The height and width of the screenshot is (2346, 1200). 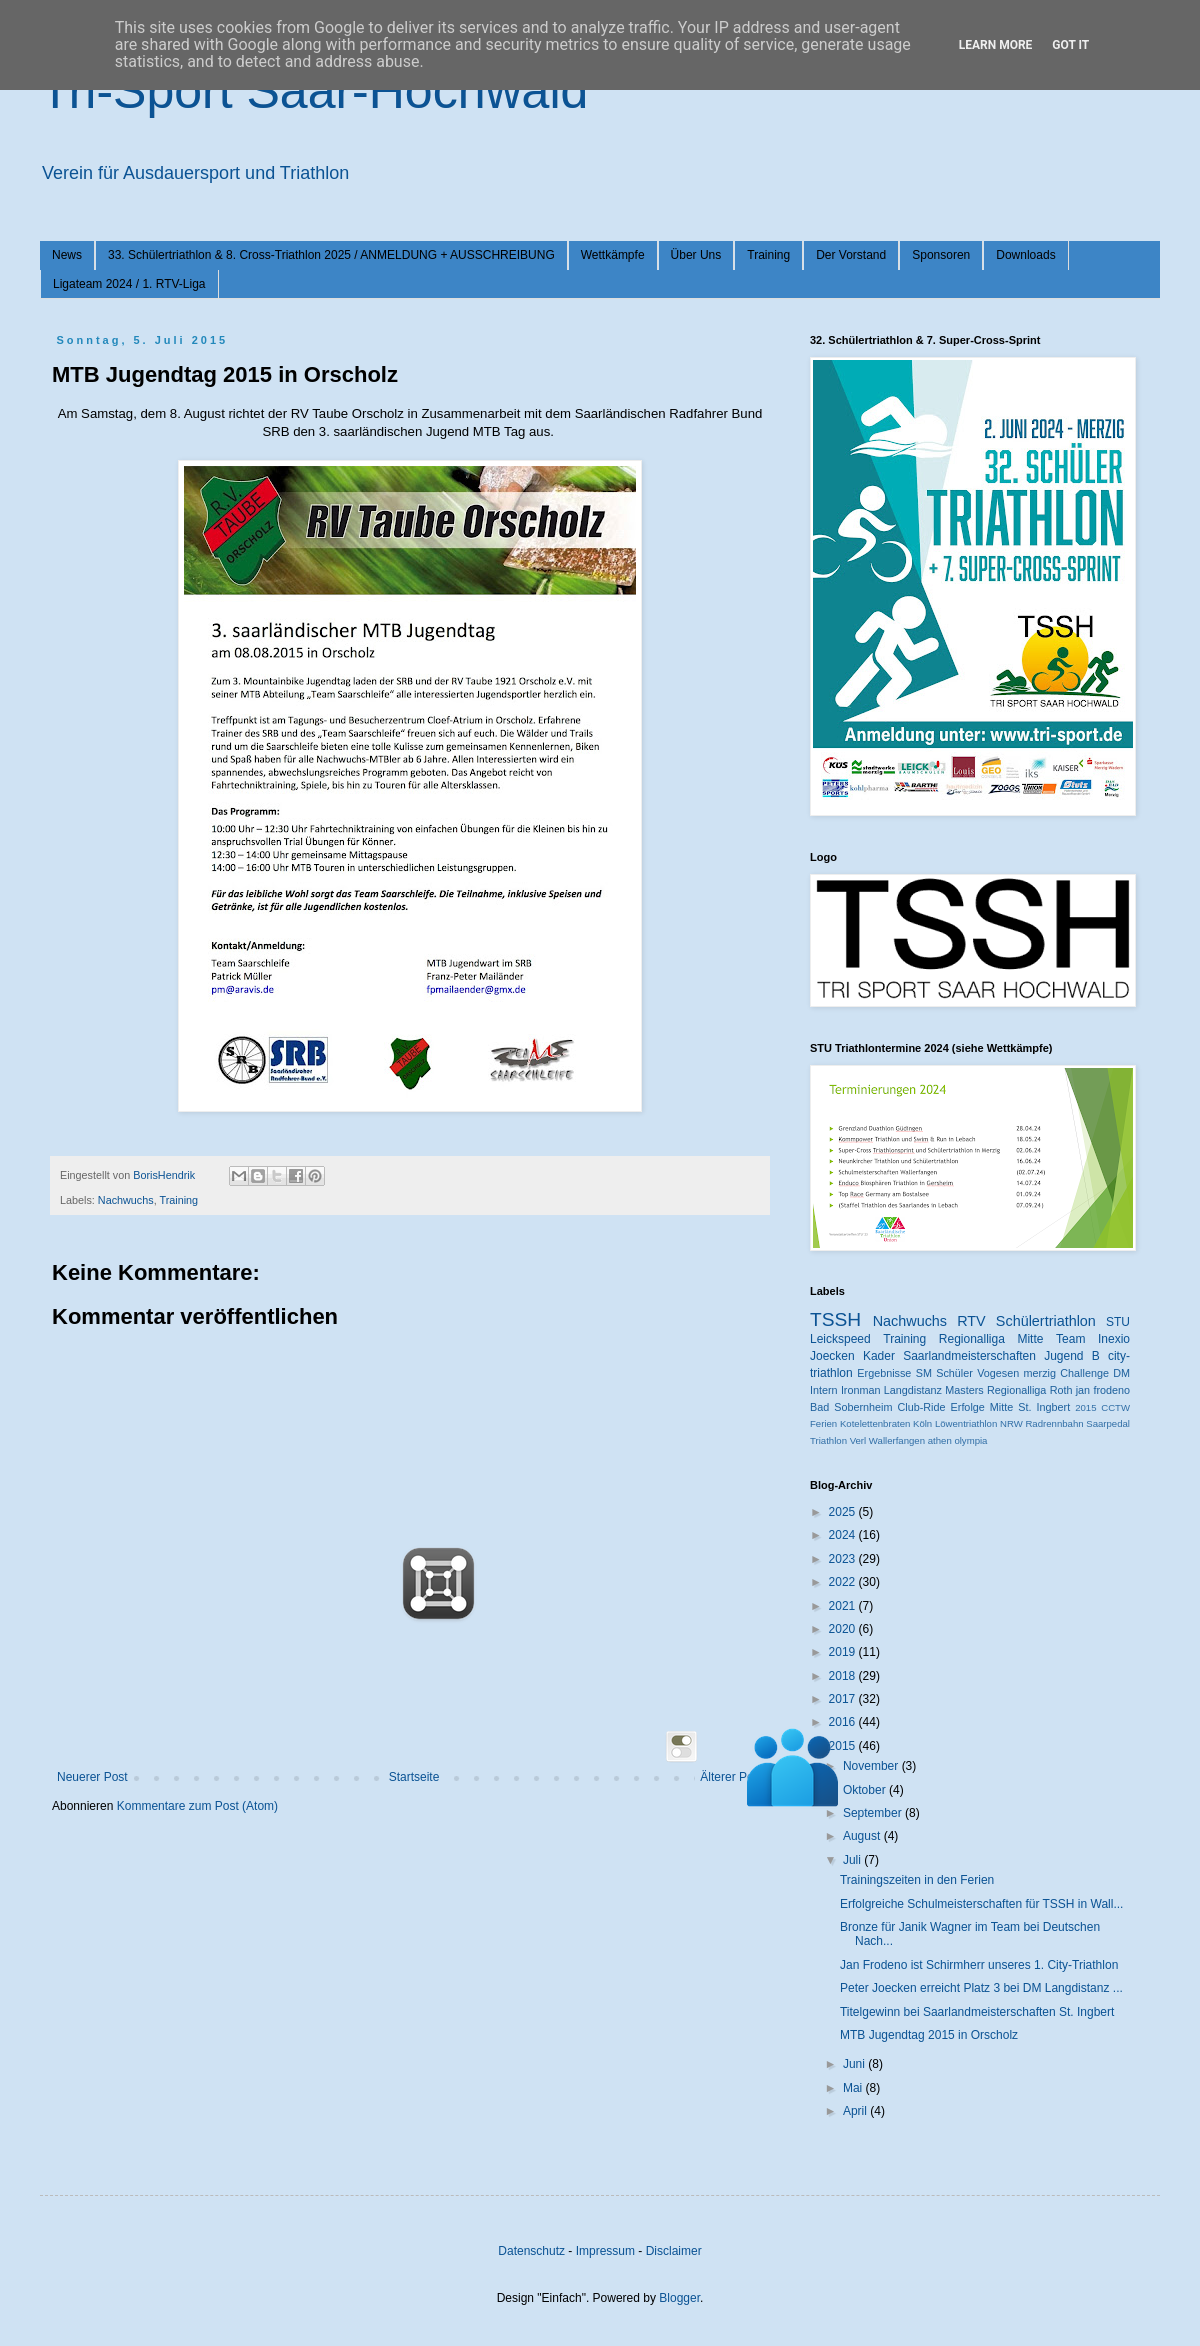 I want to click on open the people app to manage contacts, so click(x=792, y=1764).